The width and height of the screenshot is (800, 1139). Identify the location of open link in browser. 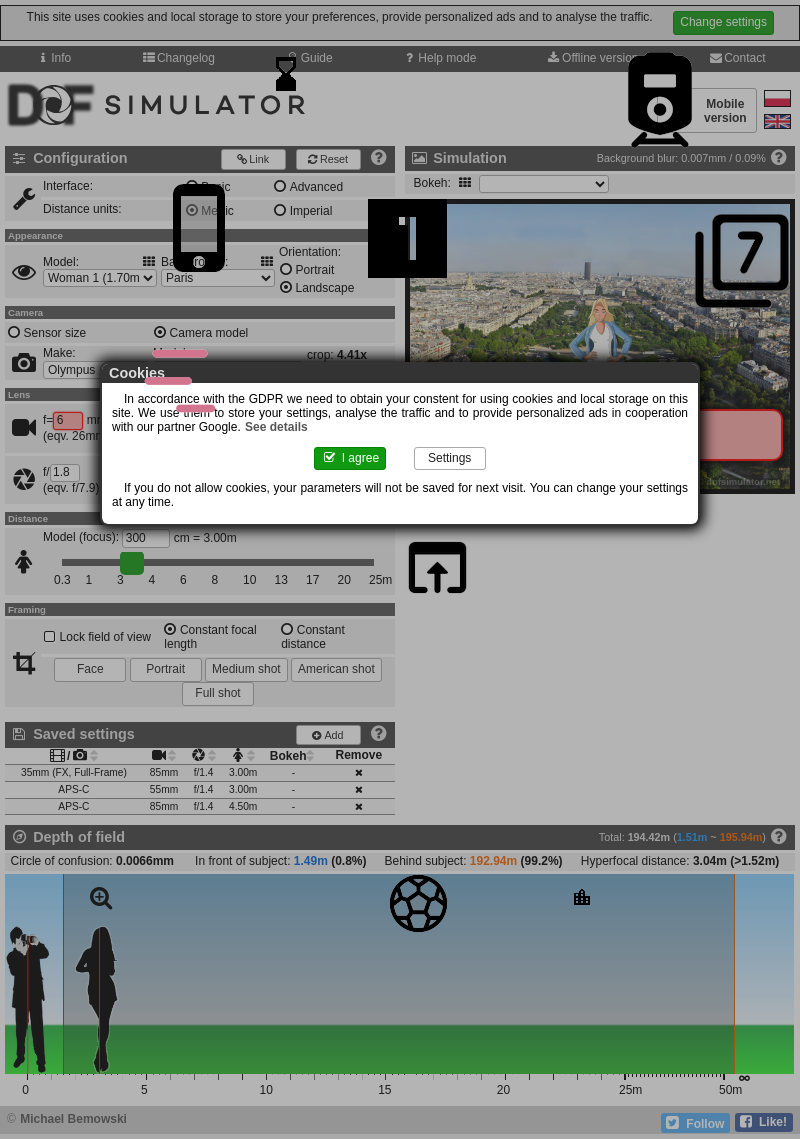
(437, 567).